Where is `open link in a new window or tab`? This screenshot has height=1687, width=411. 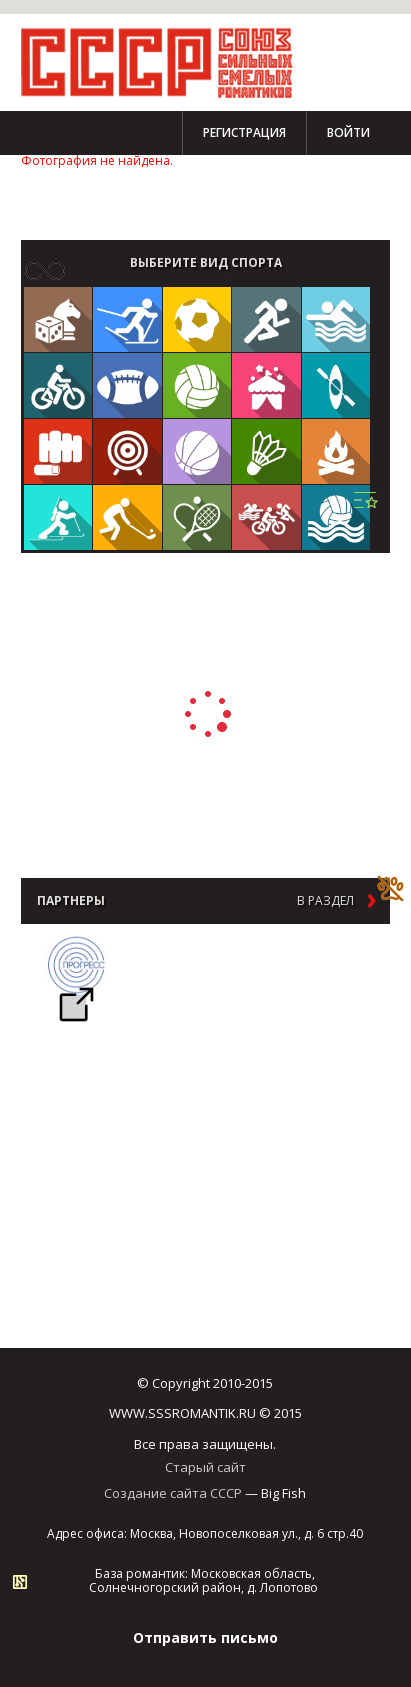 open link in a new window or tab is located at coordinates (76, 1004).